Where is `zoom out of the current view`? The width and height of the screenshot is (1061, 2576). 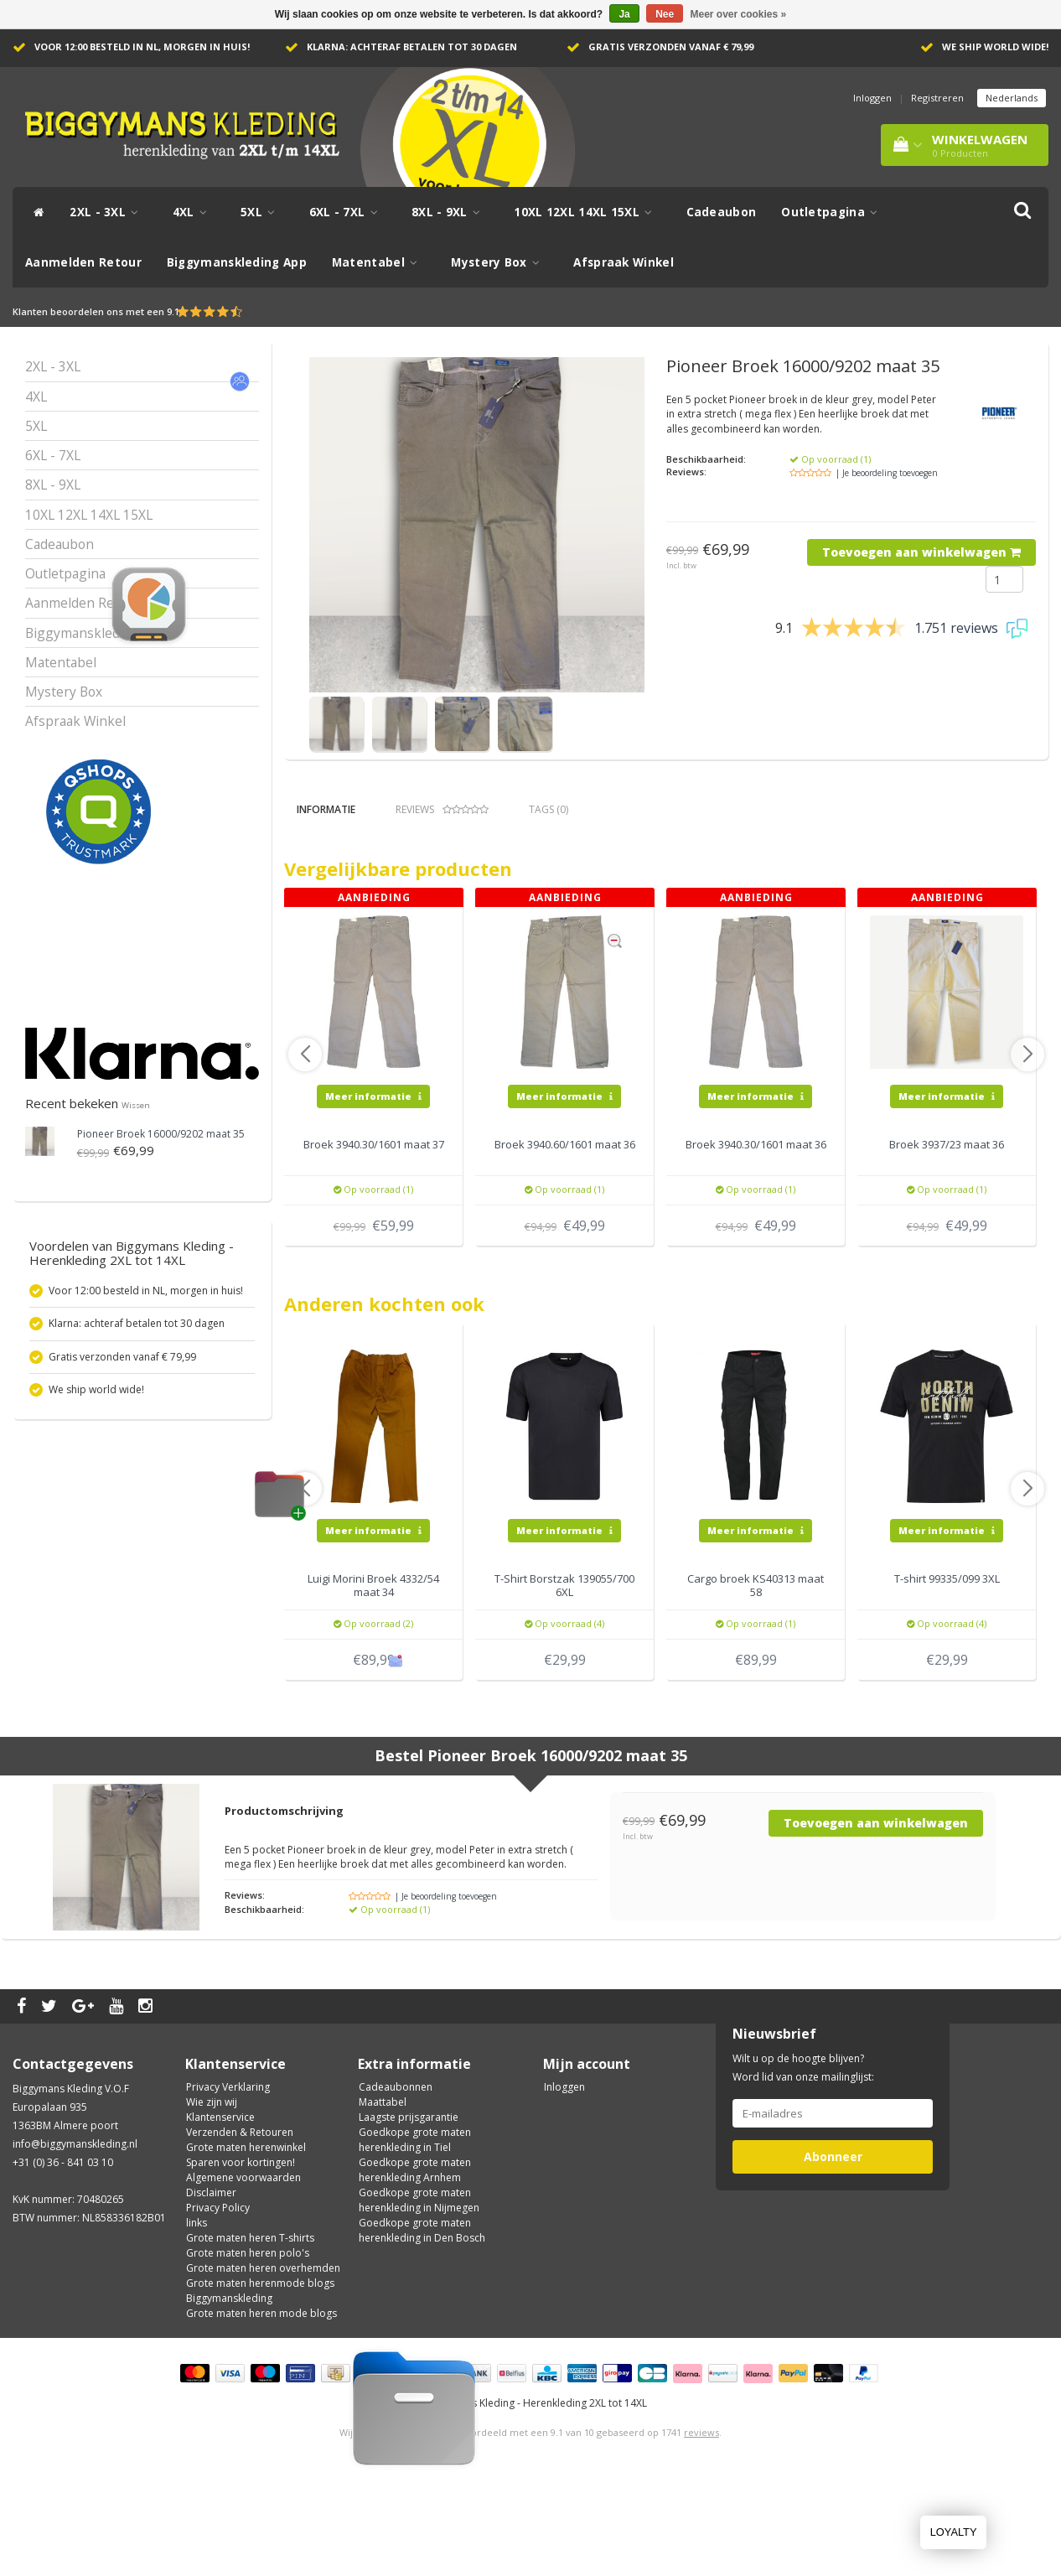
zoom out of the current view is located at coordinates (614, 941).